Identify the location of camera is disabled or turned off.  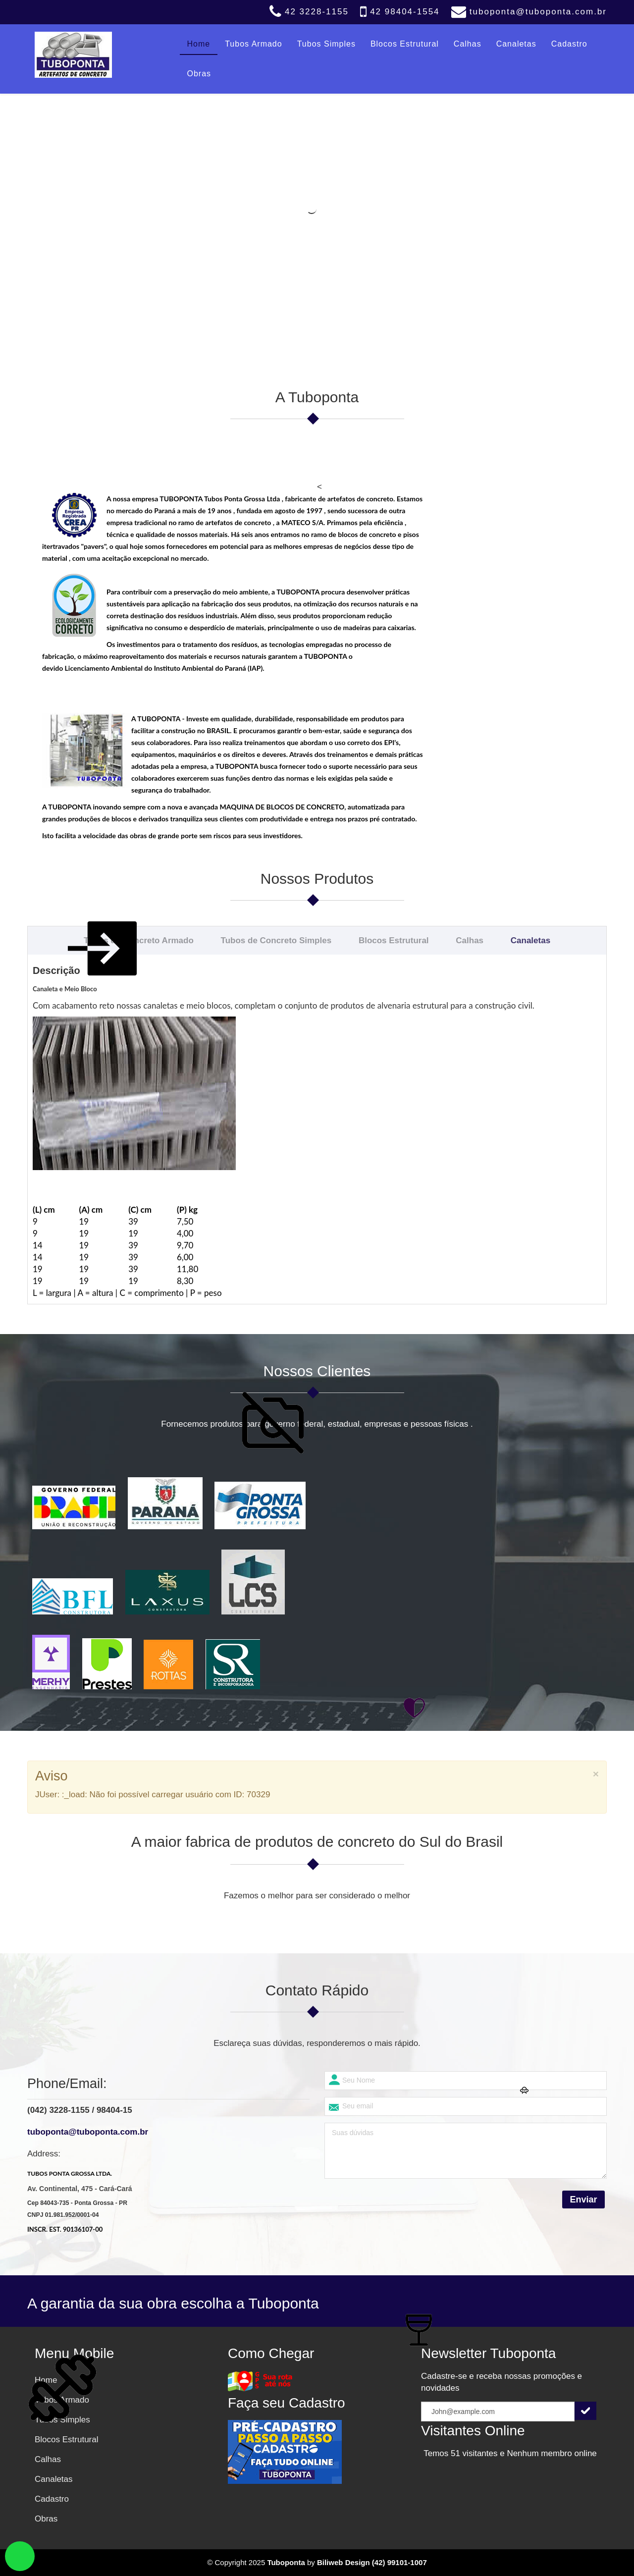
(273, 1423).